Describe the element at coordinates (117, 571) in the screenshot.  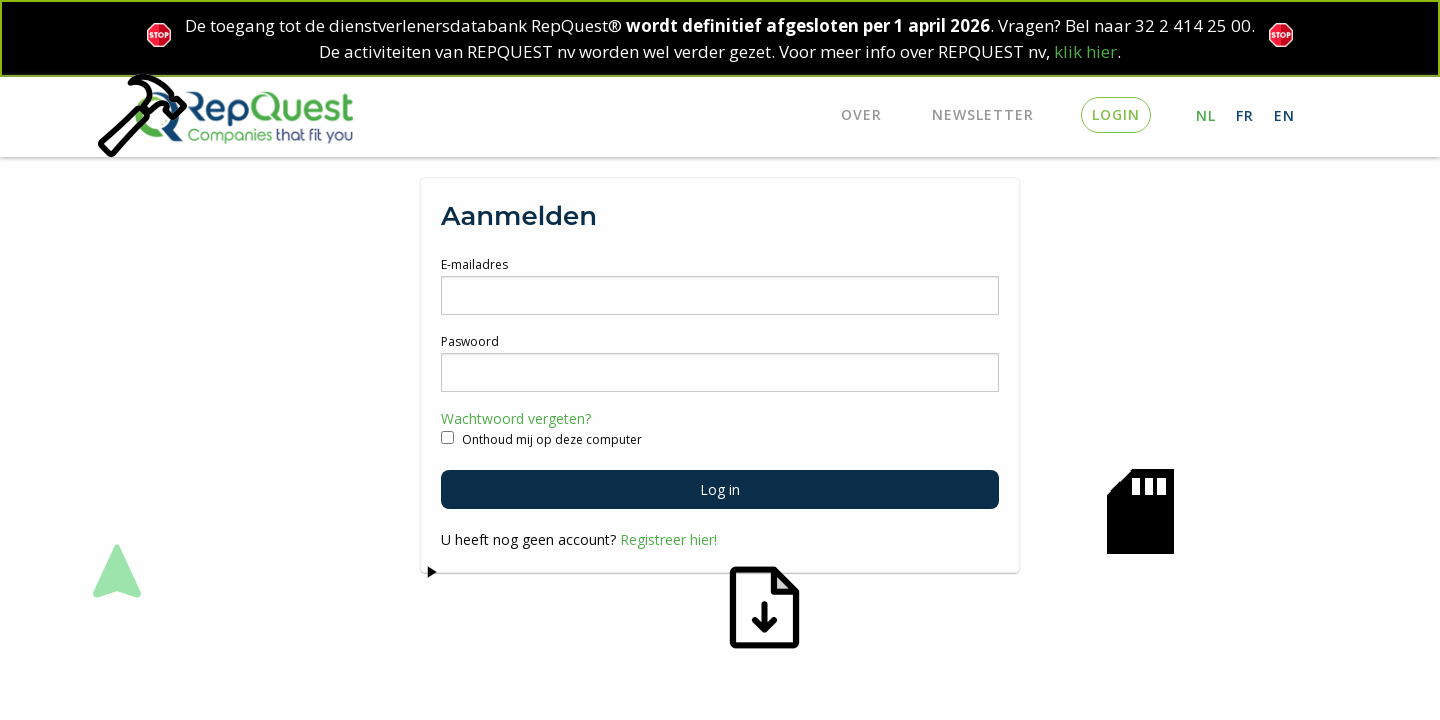
I see `start navigation or get directions` at that location.